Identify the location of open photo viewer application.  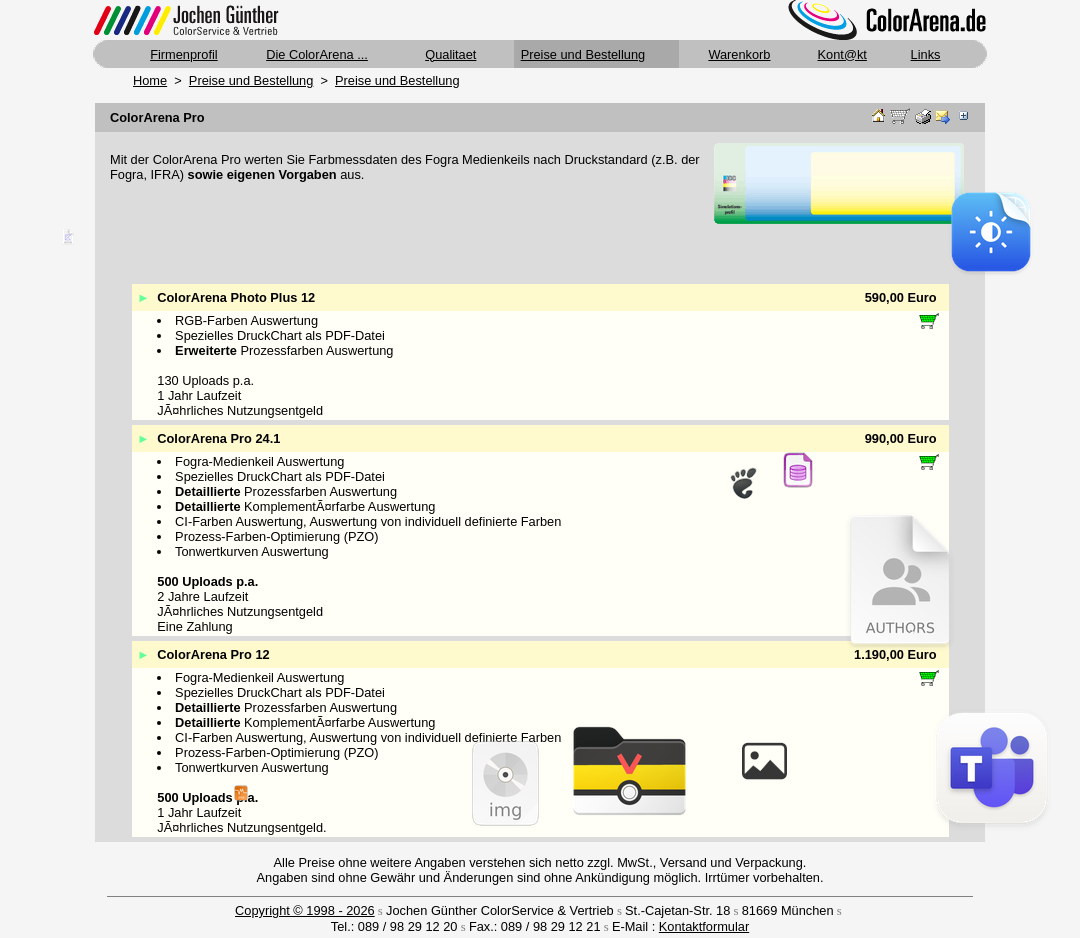
(764, 762).